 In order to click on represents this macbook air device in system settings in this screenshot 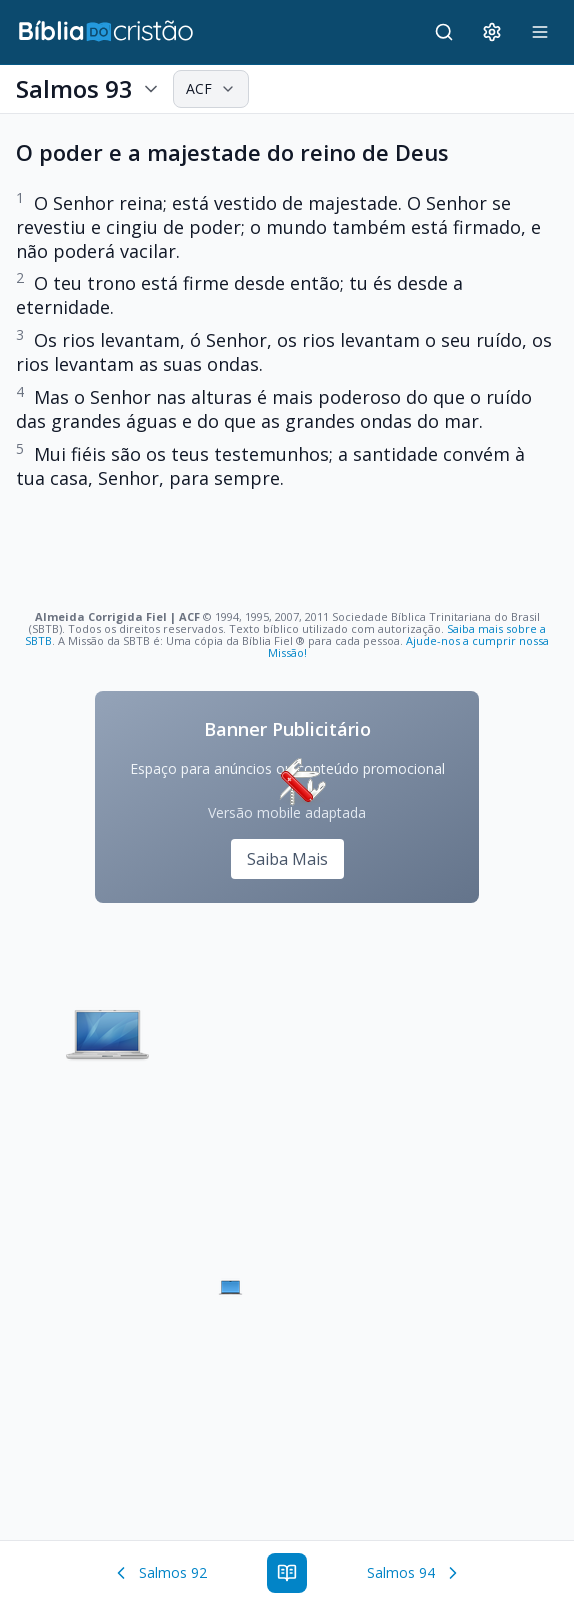, I will do `click(230, 1286)`.